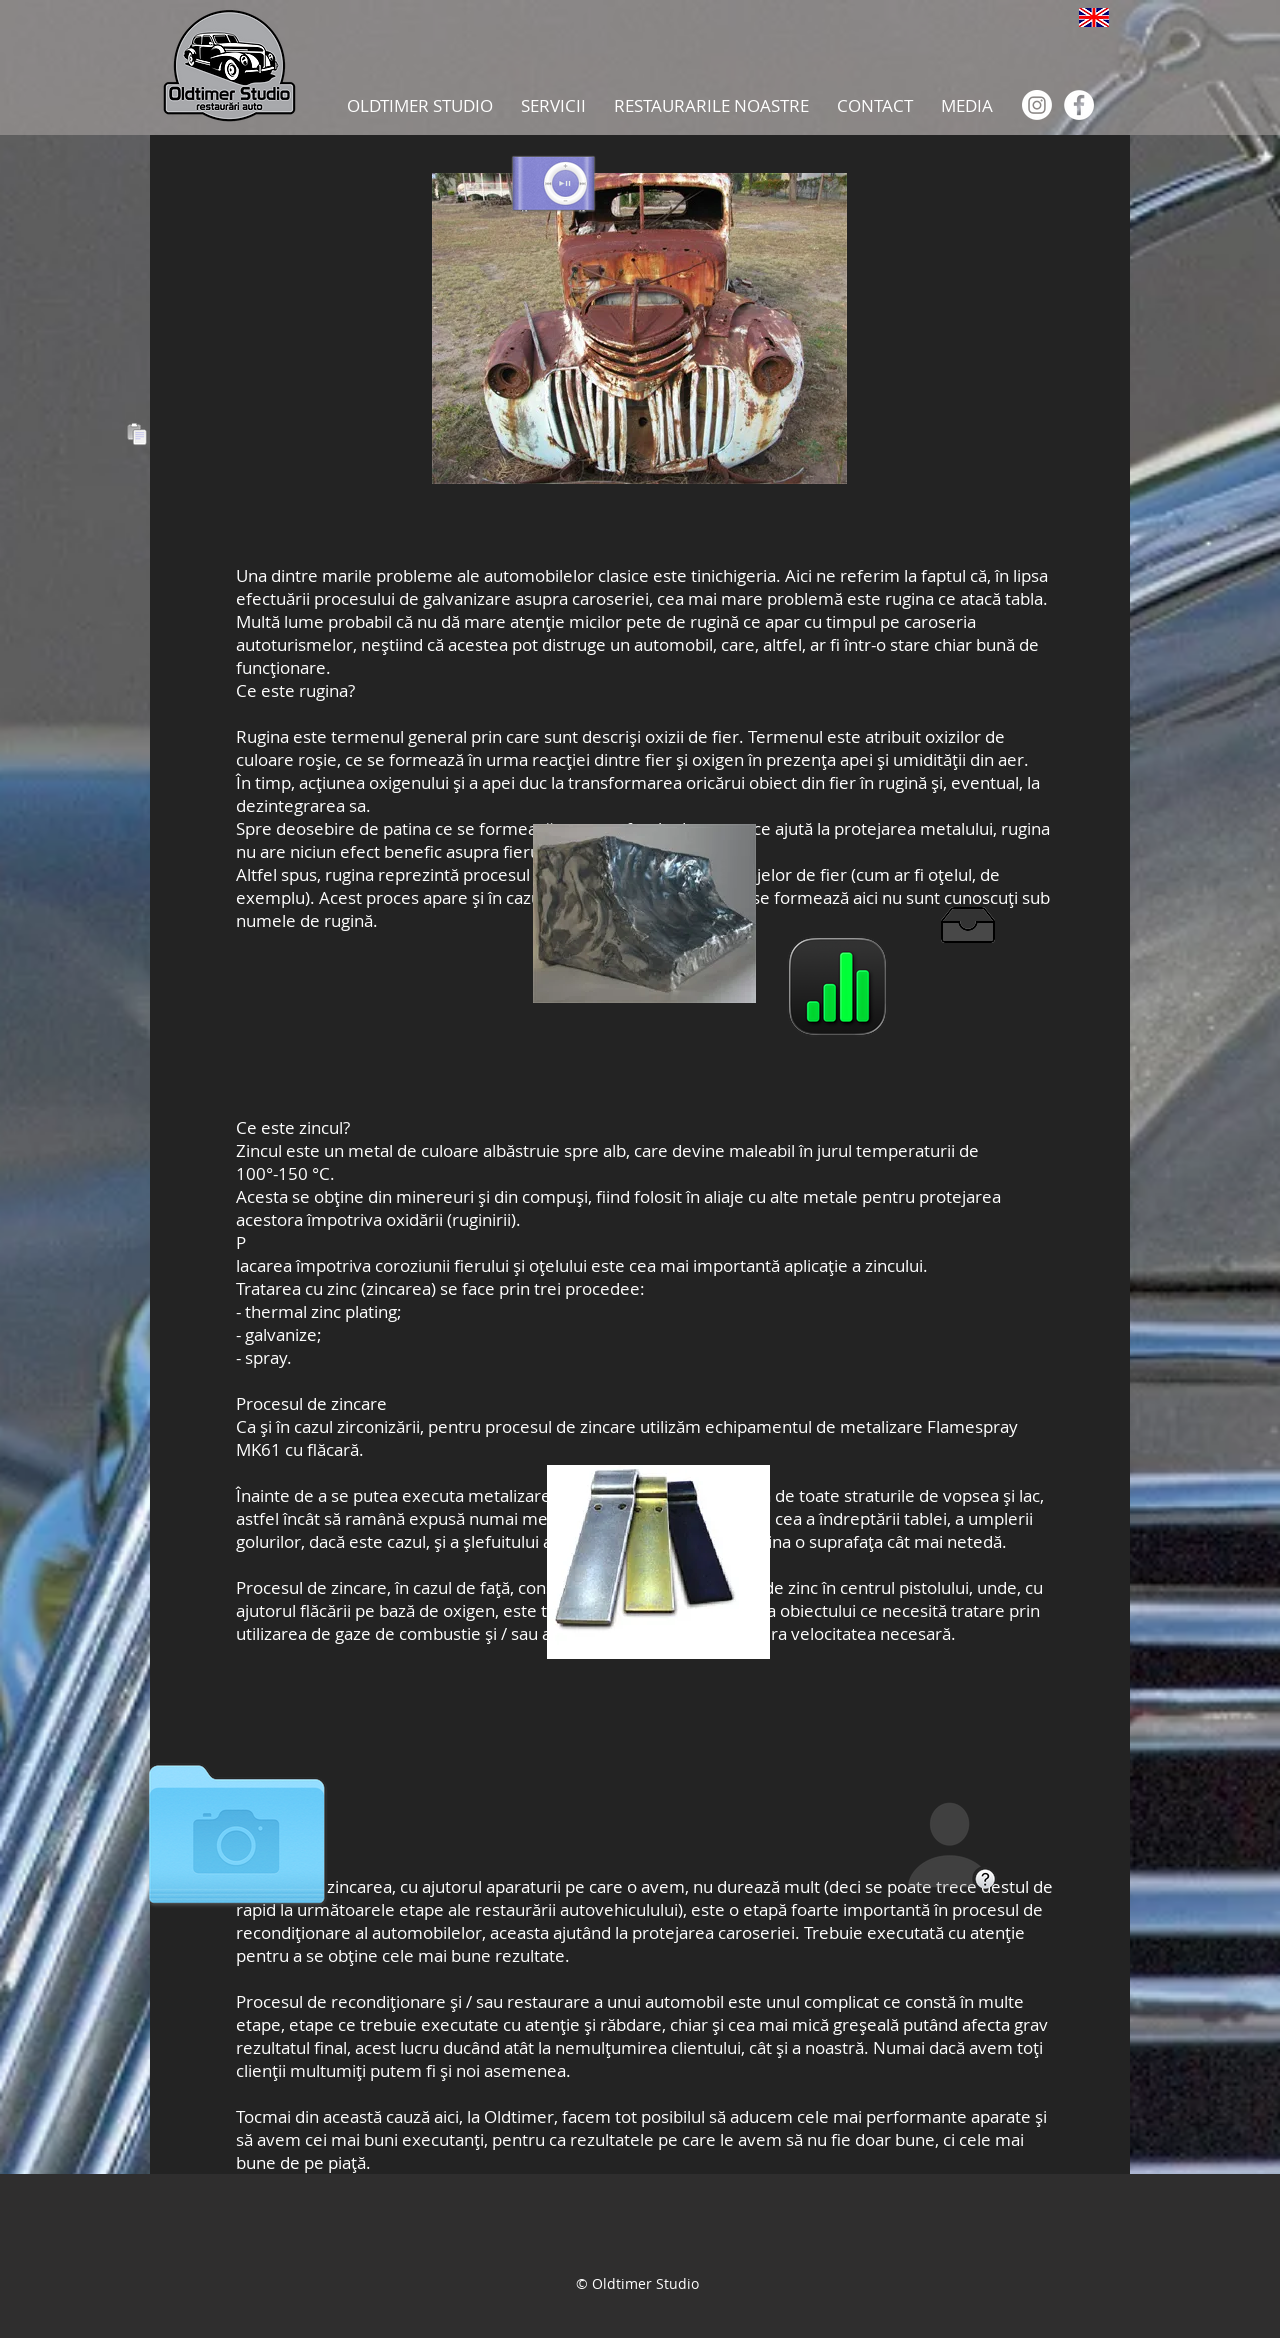 Image resolution: width=1280 pixels, height=2338 pixels. What do you see at coordinates (137, 434) in the screenshot?
I see `paste content from clipboard` at bounding box center [137, 434].